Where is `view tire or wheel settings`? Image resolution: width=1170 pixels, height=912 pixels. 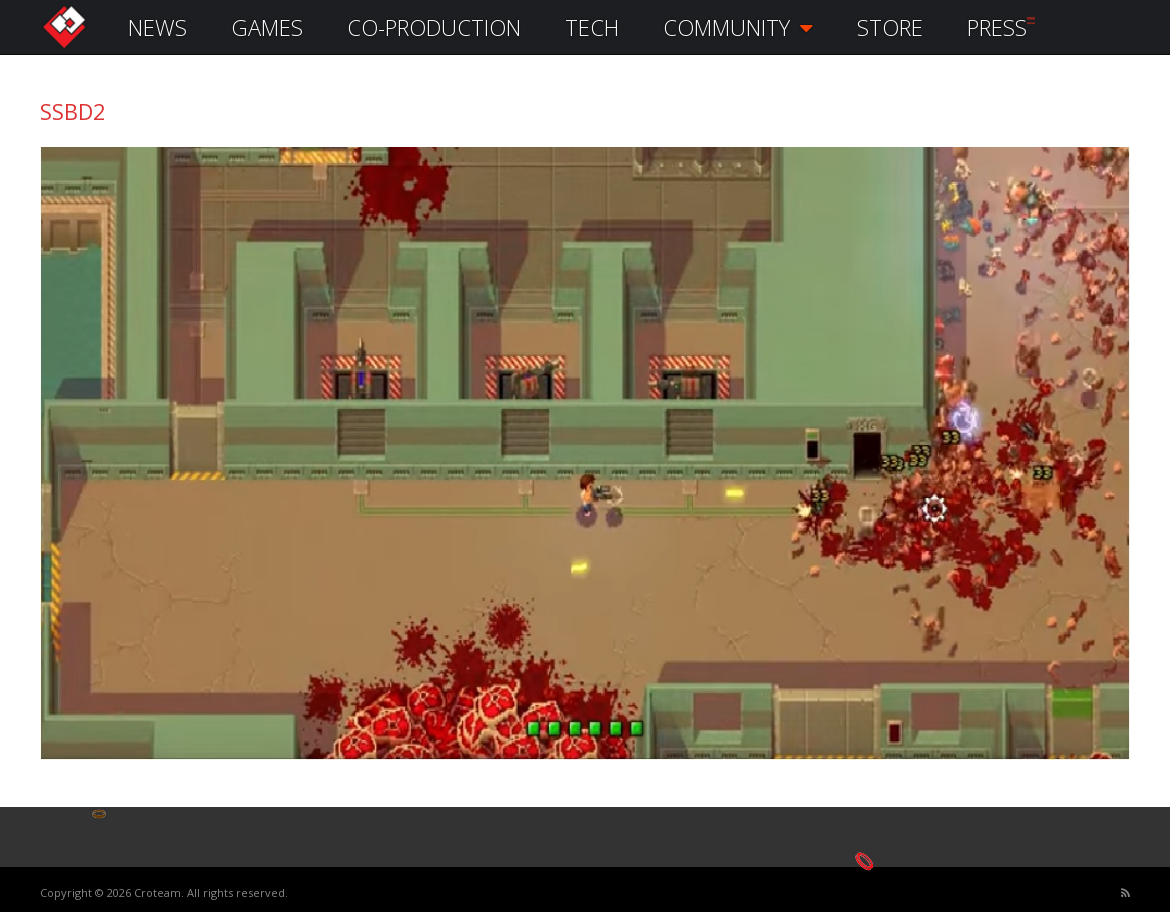
view tire or wheel settings is located at coordinates (864, 861).